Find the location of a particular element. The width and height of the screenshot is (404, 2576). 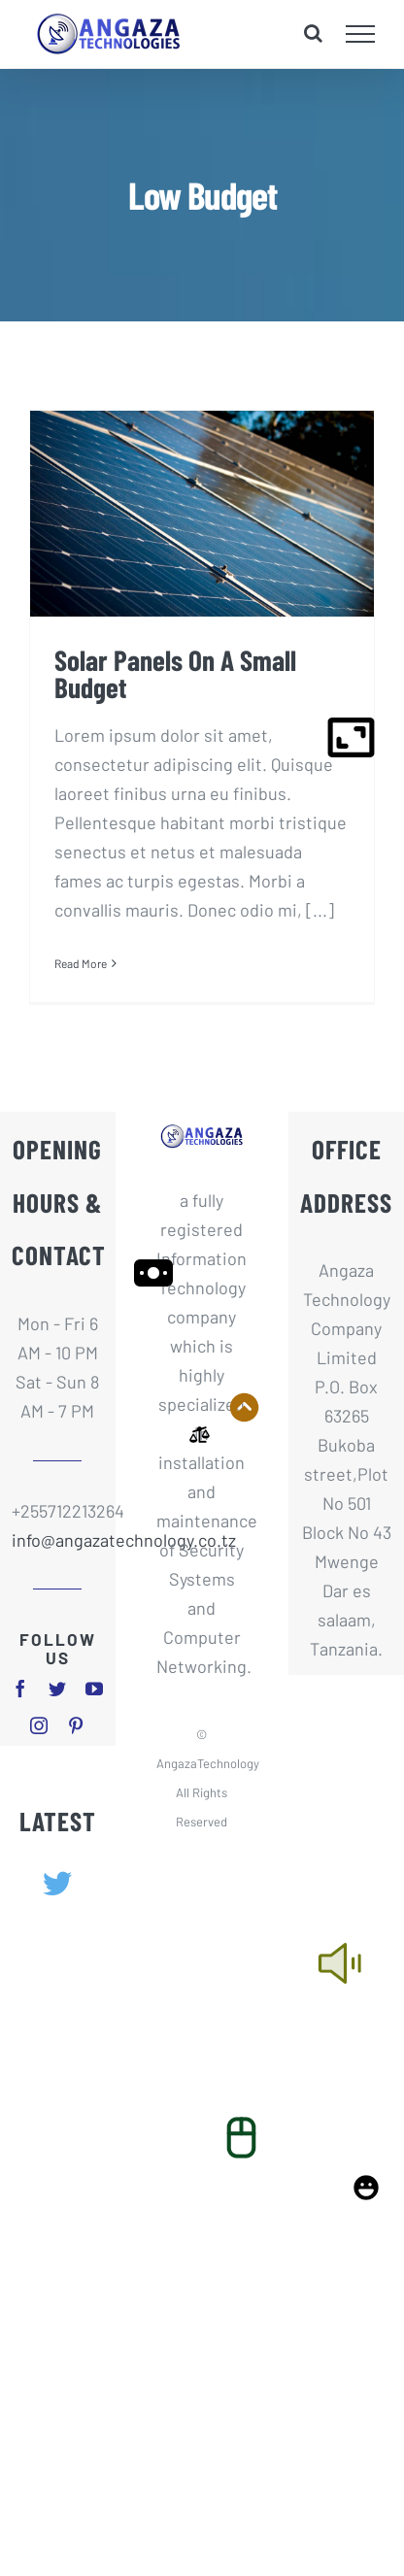

make a payment or transaction is located at coordinates (153, 1273).